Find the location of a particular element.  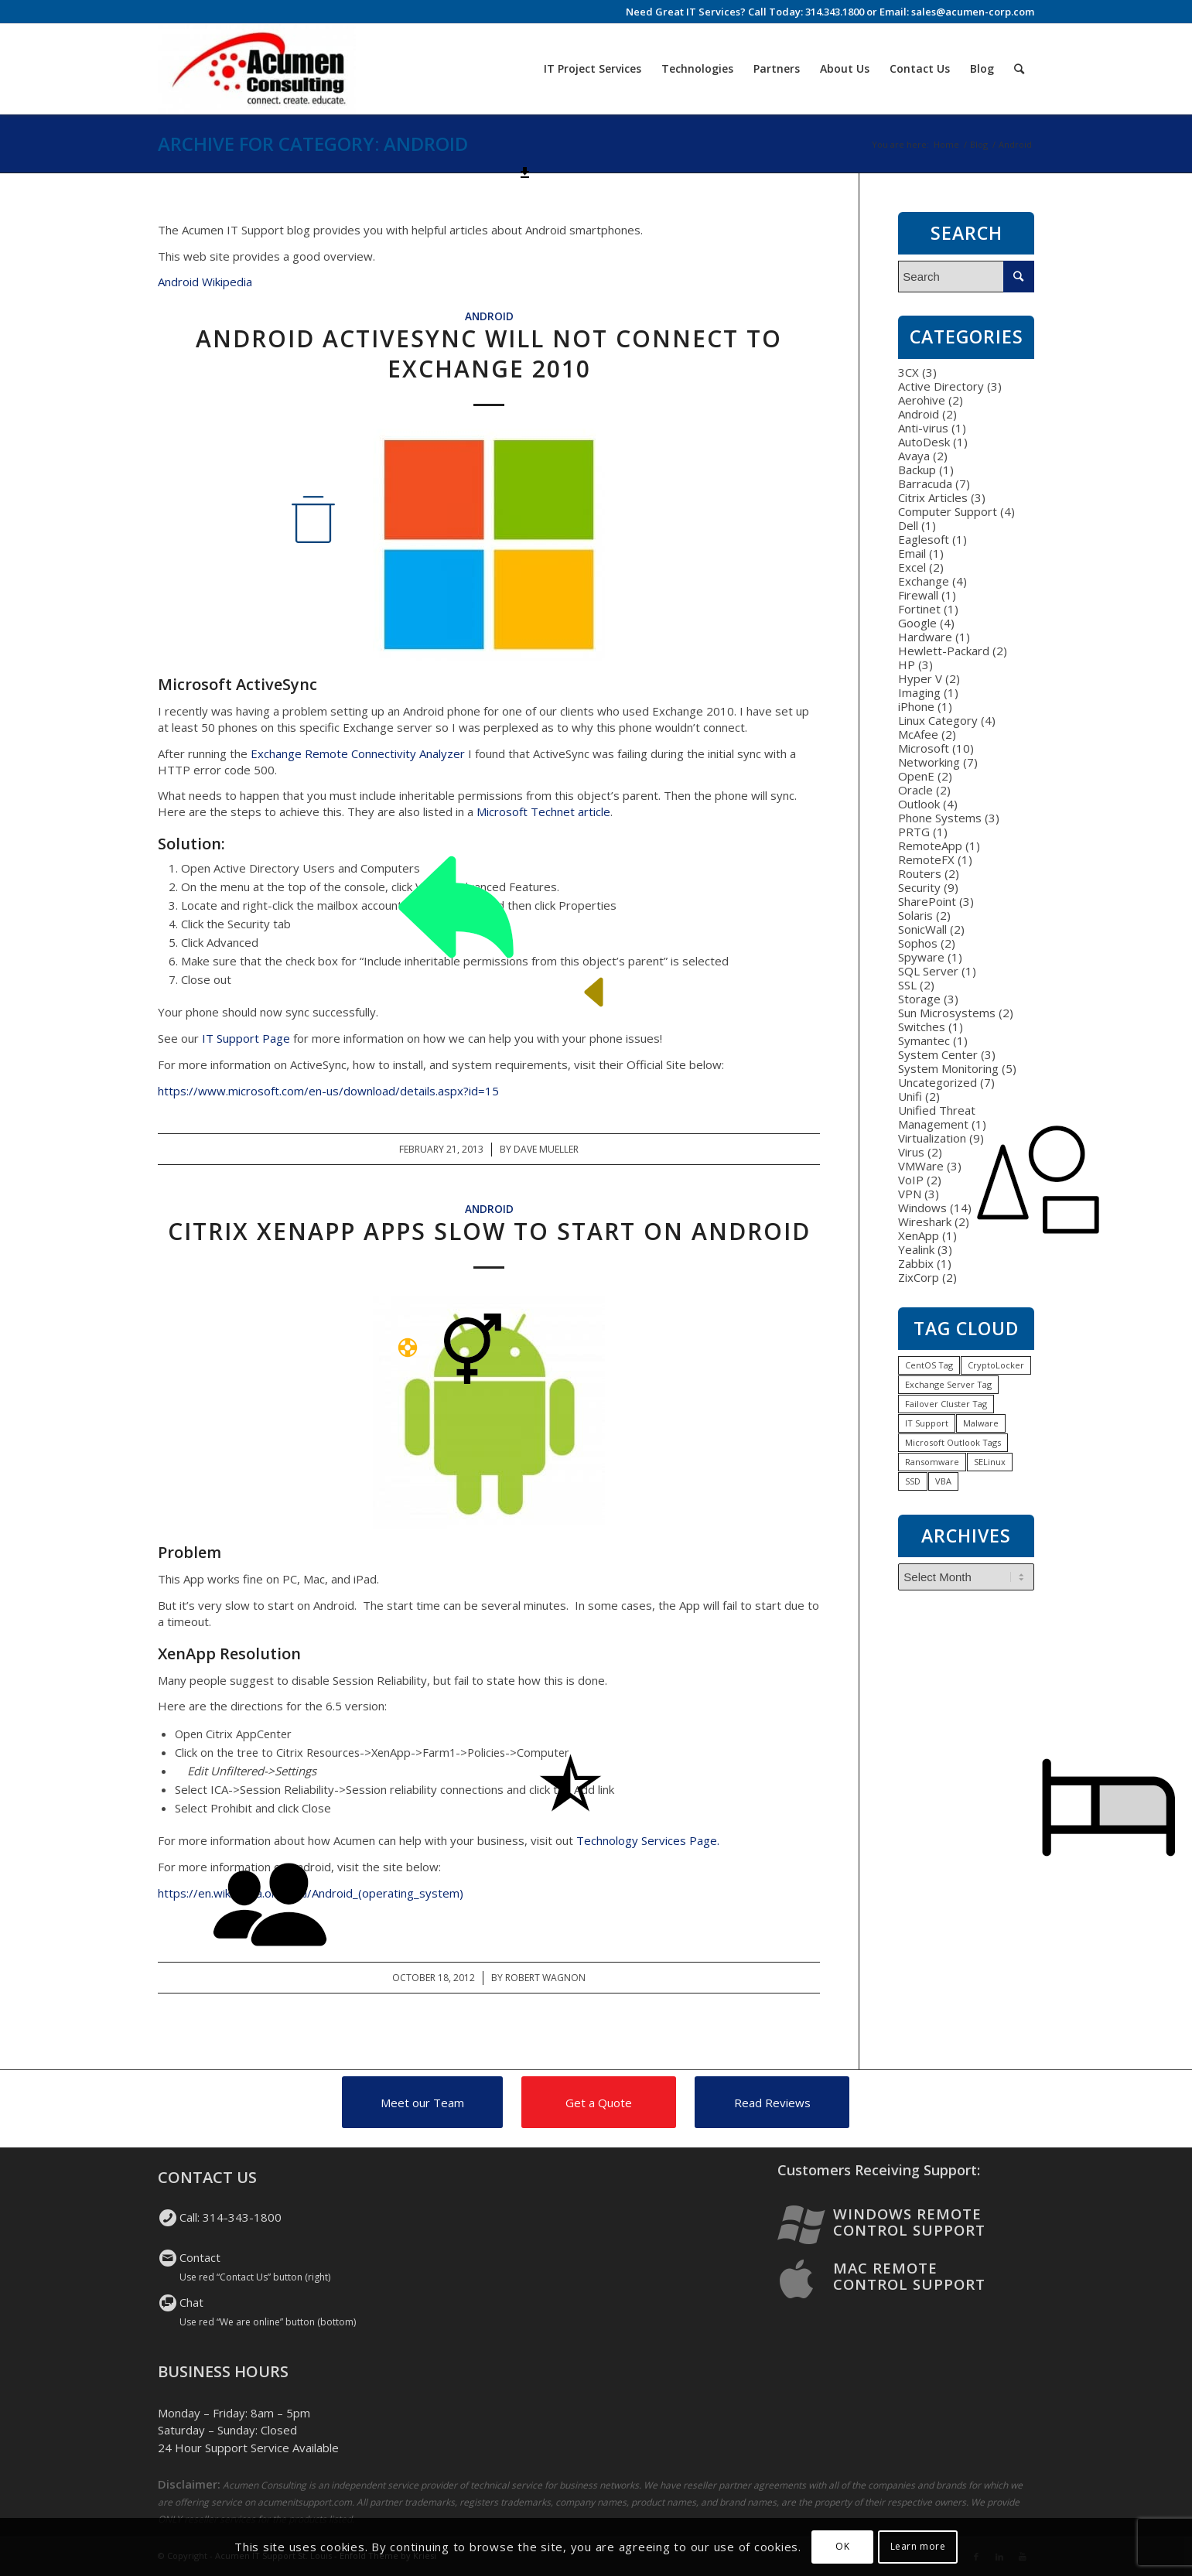

download a file or document is located at coordinates (524, 173).